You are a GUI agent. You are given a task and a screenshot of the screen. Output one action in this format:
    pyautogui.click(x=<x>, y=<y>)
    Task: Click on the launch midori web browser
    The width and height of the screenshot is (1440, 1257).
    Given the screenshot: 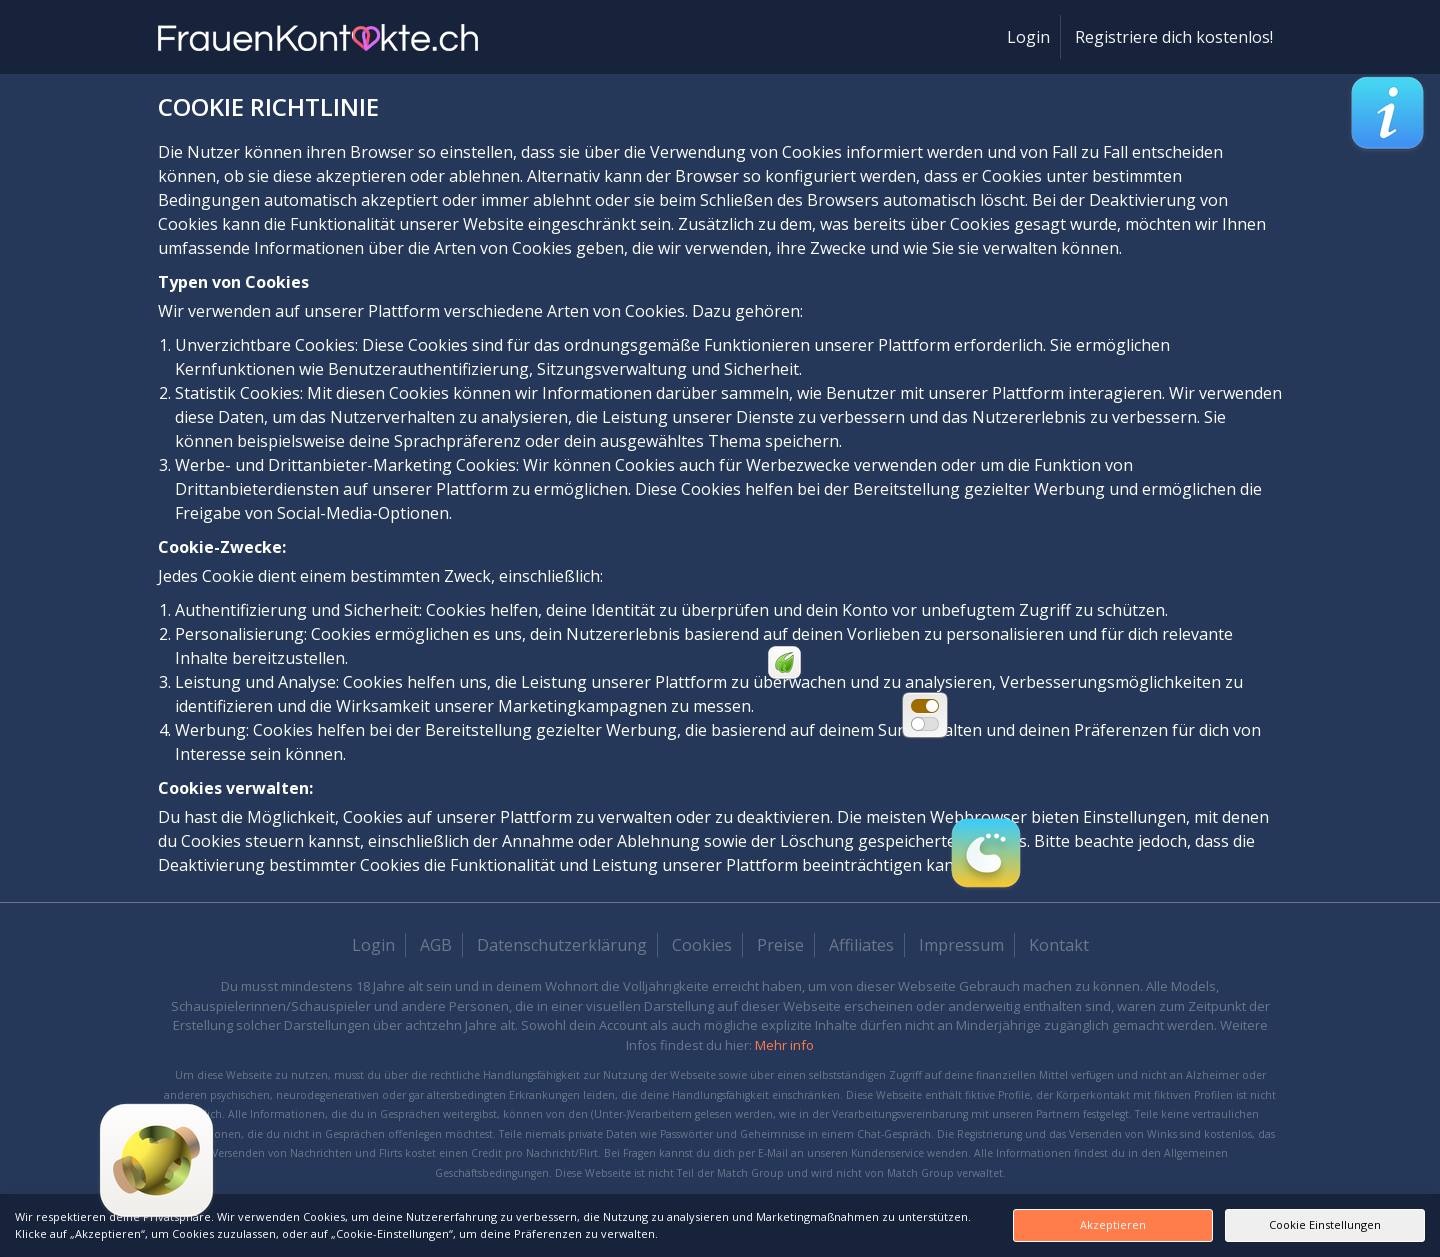 What is the action you would take?
    pyautogui.click(x=784, y=662)
    